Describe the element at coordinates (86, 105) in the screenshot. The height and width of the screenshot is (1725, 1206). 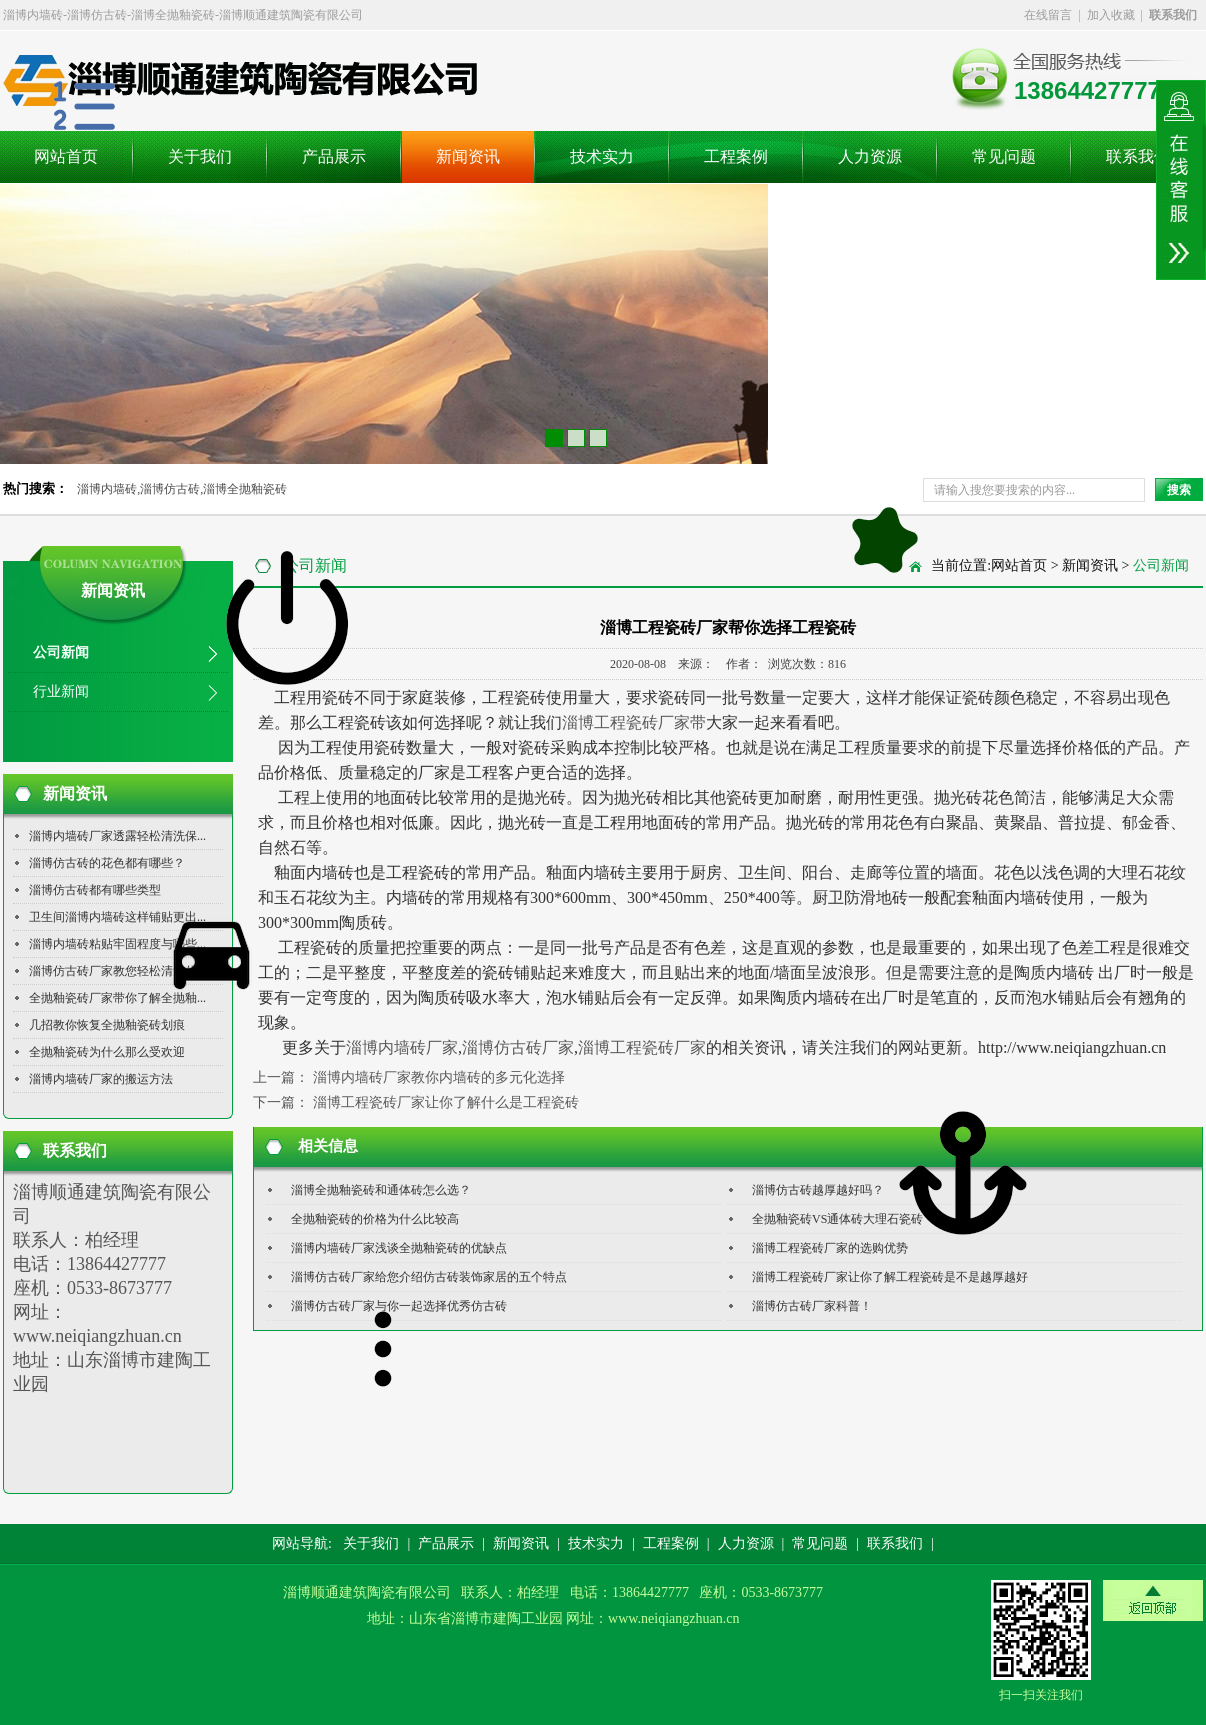
I see `create a numbered list` at that location.